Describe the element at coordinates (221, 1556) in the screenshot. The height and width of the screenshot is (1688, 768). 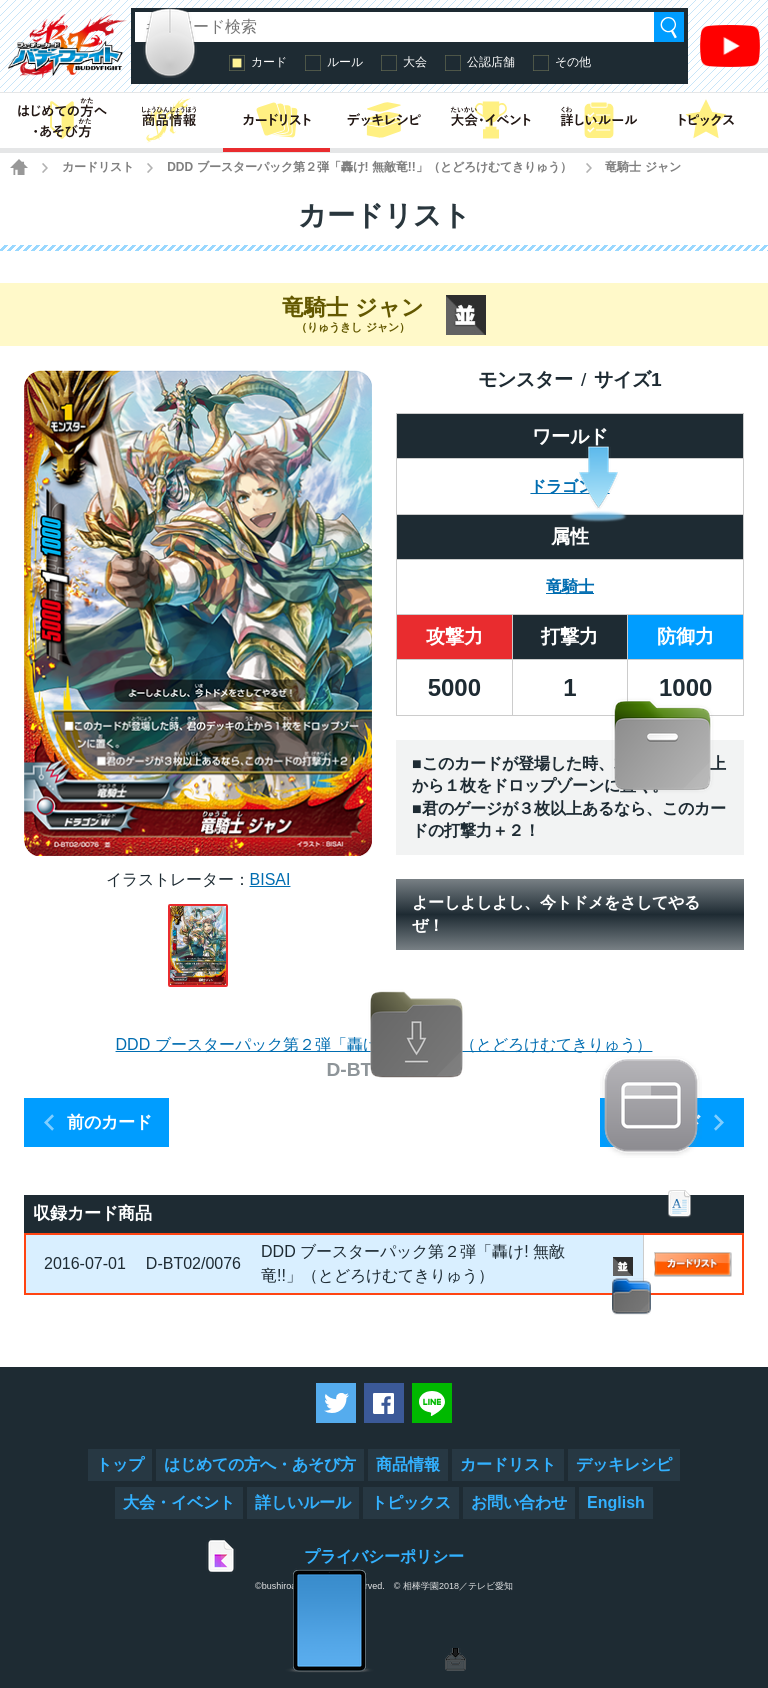
I see `a kotlin source code file` at that location.